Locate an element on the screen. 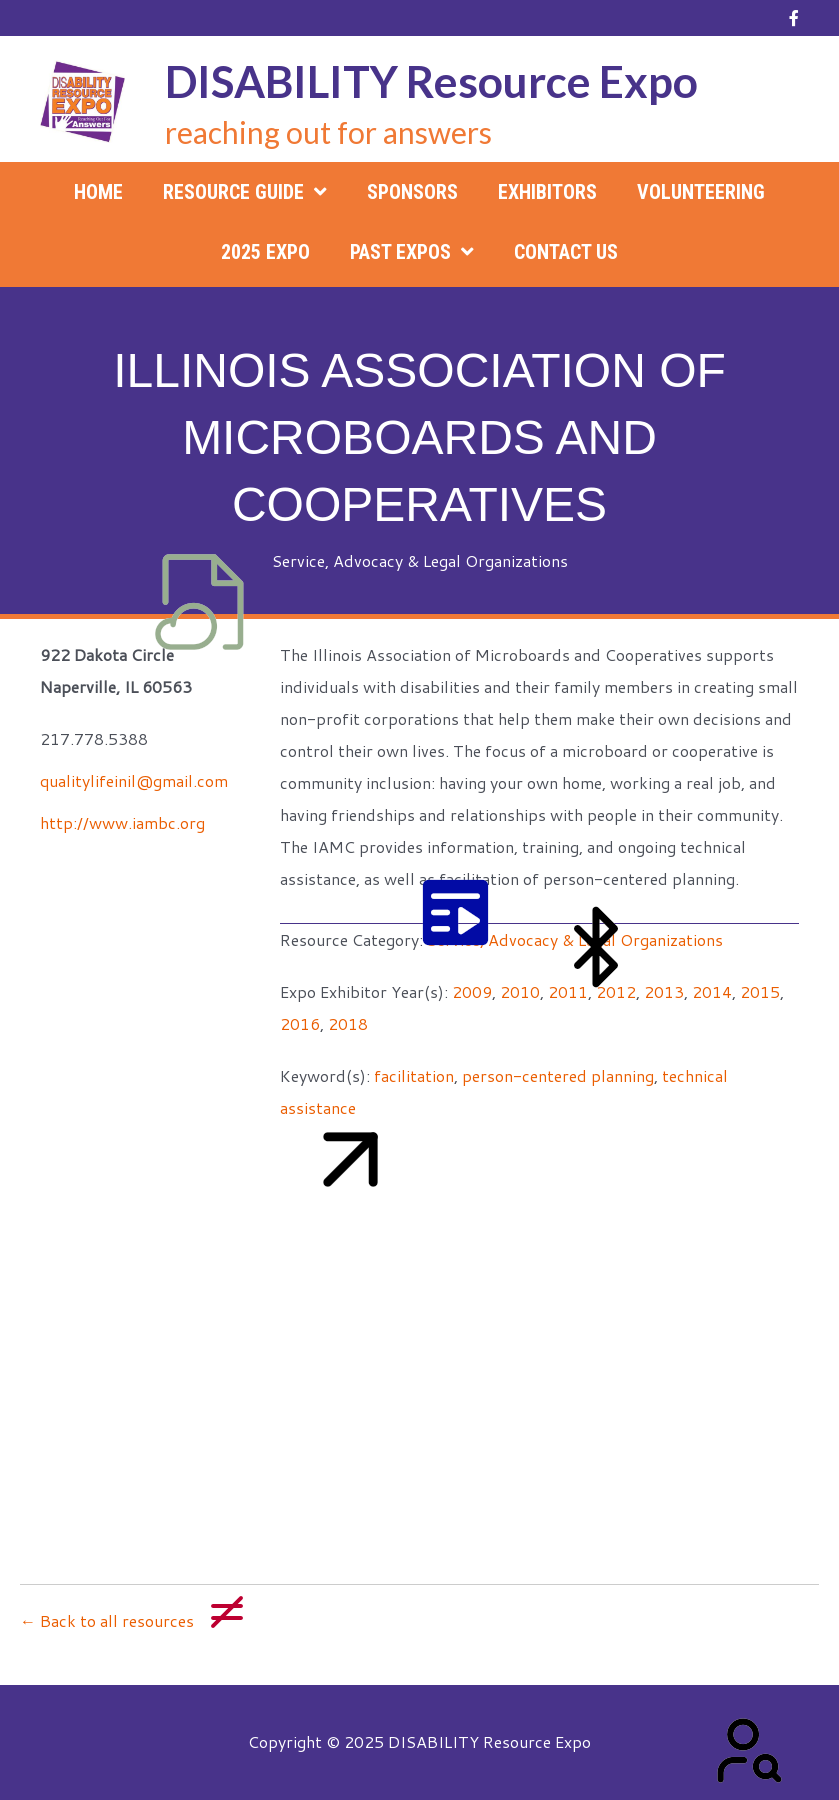  access cloud-stored files is located at coordinates (203, 602).